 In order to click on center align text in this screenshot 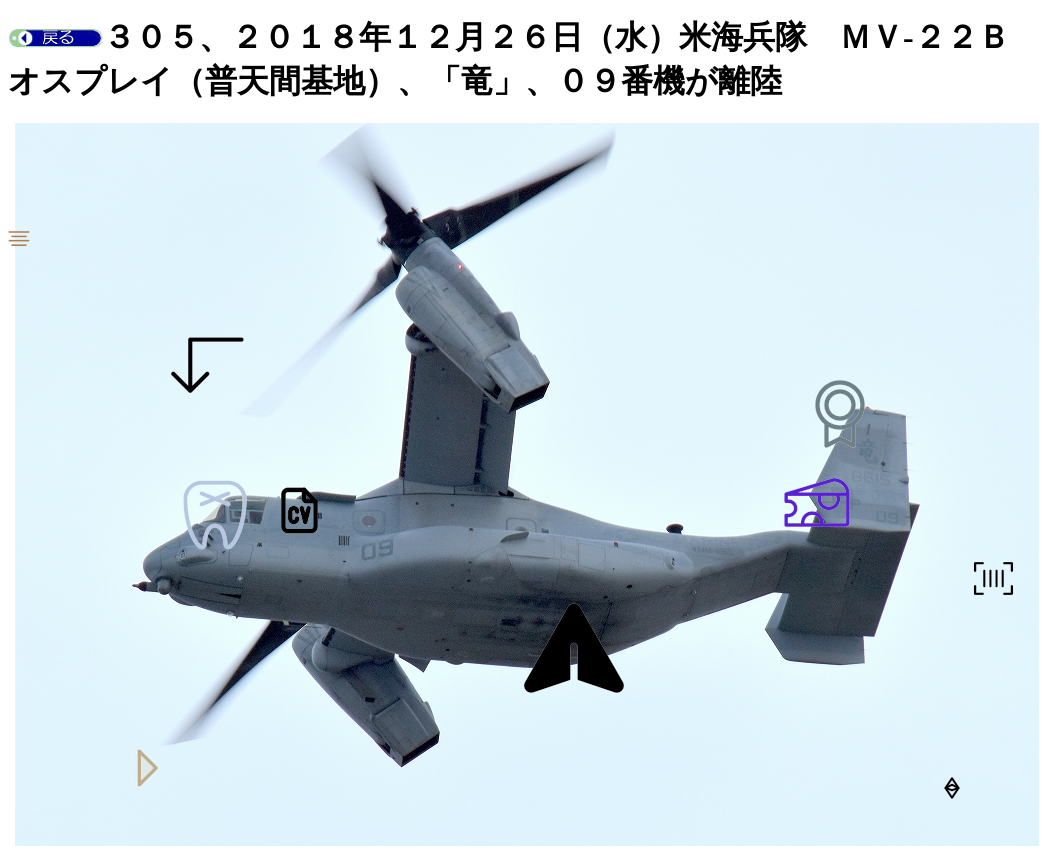, I will do `click(19, 239)`.